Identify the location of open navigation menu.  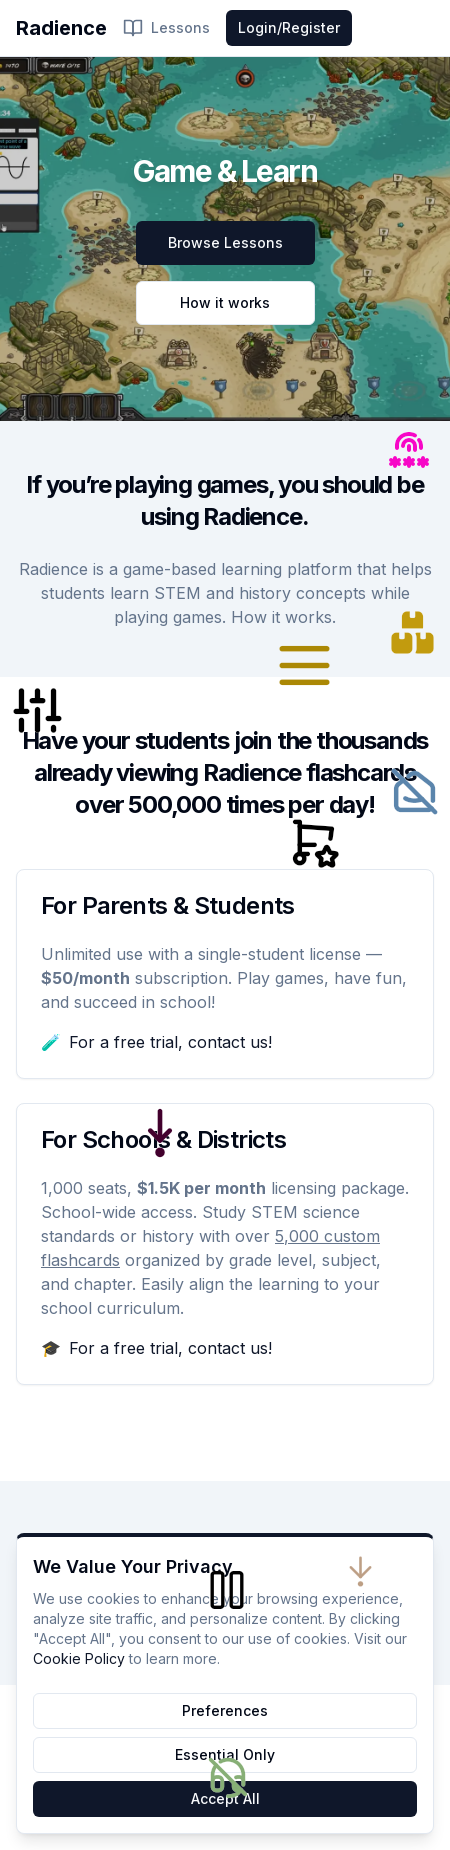
(304, 665).